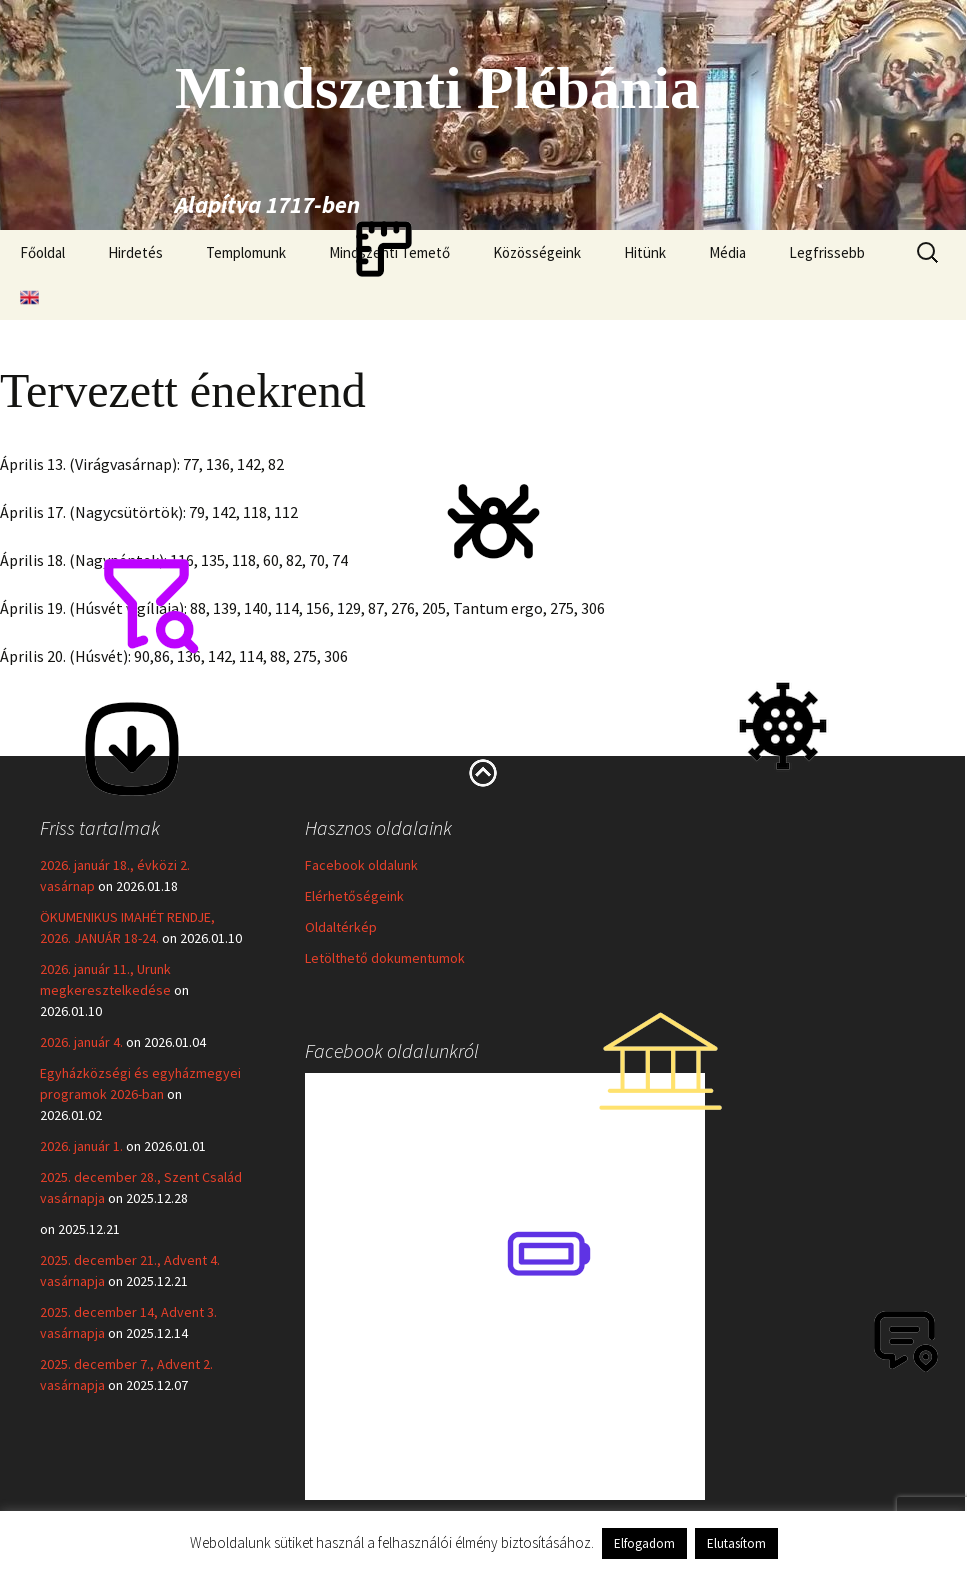 Image resolution: width=967 pixels, height=1571 pixels. Describe the element at coordinates (660, 1065) in the screenshot. I see `access banking or financial services` at that location.